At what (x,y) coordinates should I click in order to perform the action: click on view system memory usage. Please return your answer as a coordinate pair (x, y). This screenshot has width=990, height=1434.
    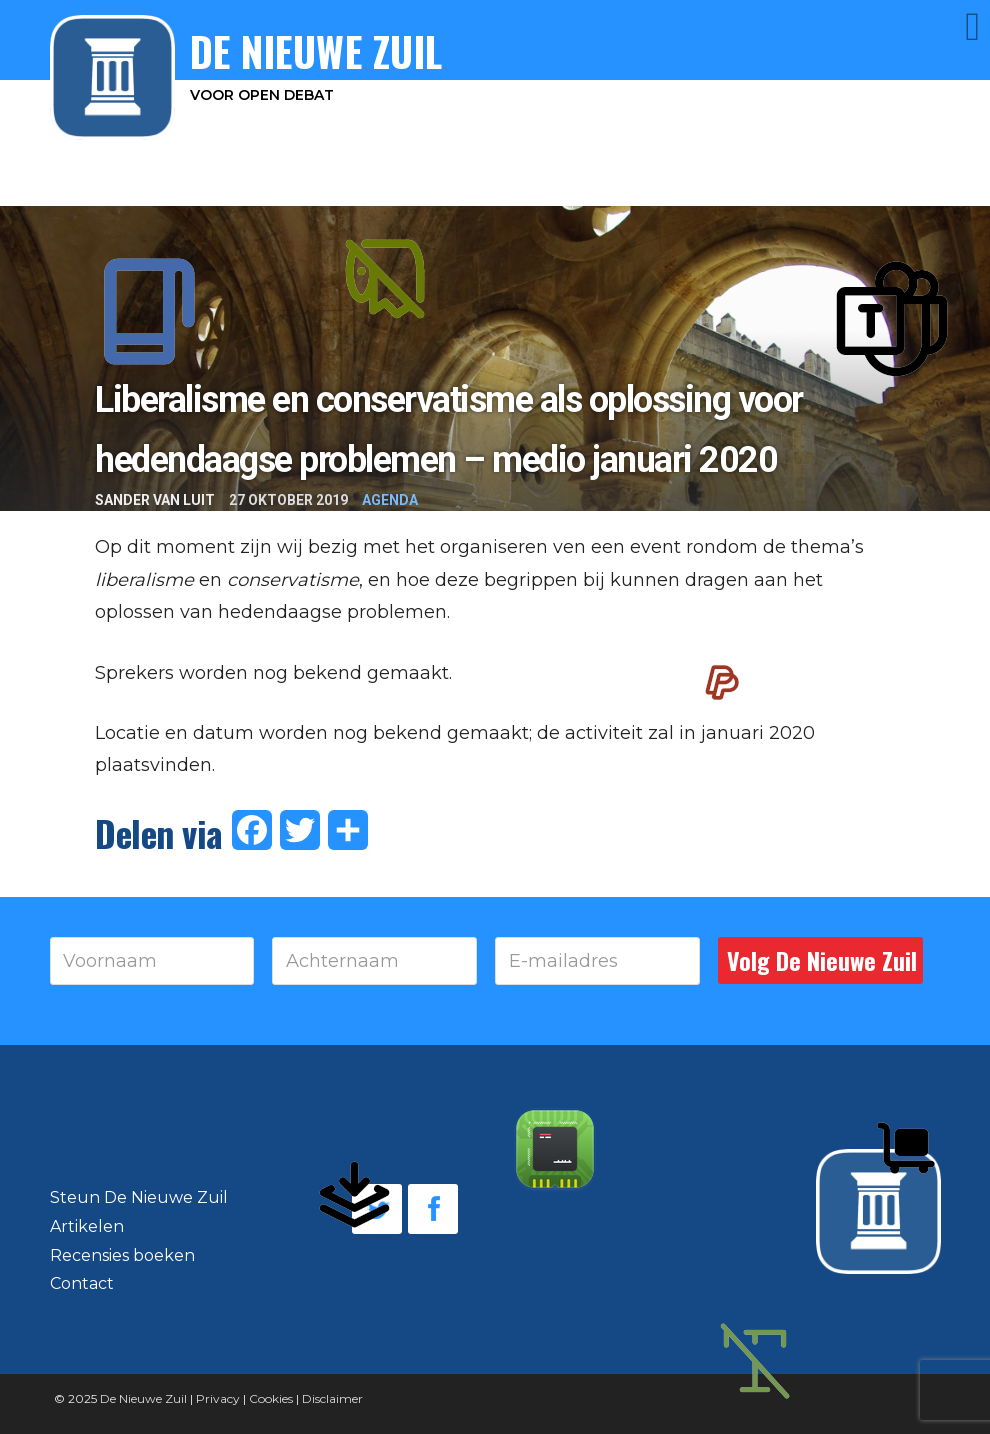
    Looking at the image, I should click on (555, 1149).